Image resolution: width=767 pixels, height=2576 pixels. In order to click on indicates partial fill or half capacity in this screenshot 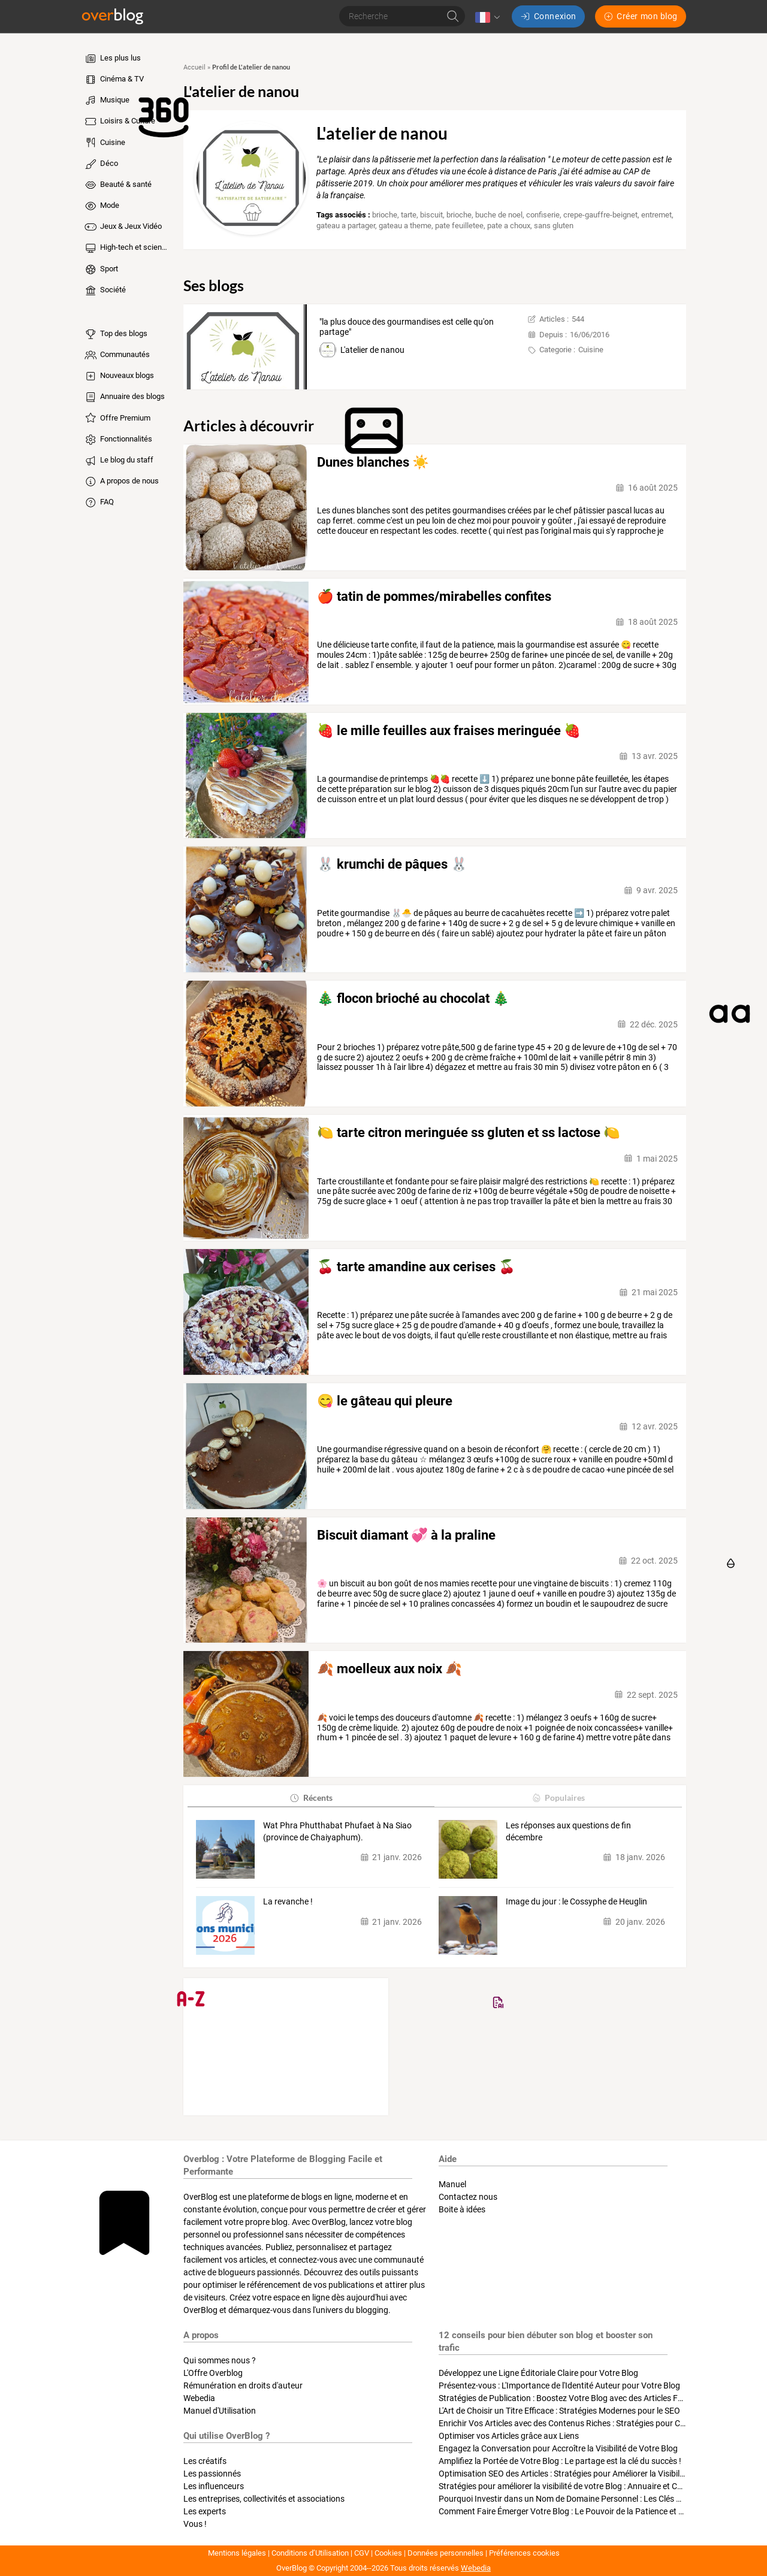, I will do `click(730, 1563)`.